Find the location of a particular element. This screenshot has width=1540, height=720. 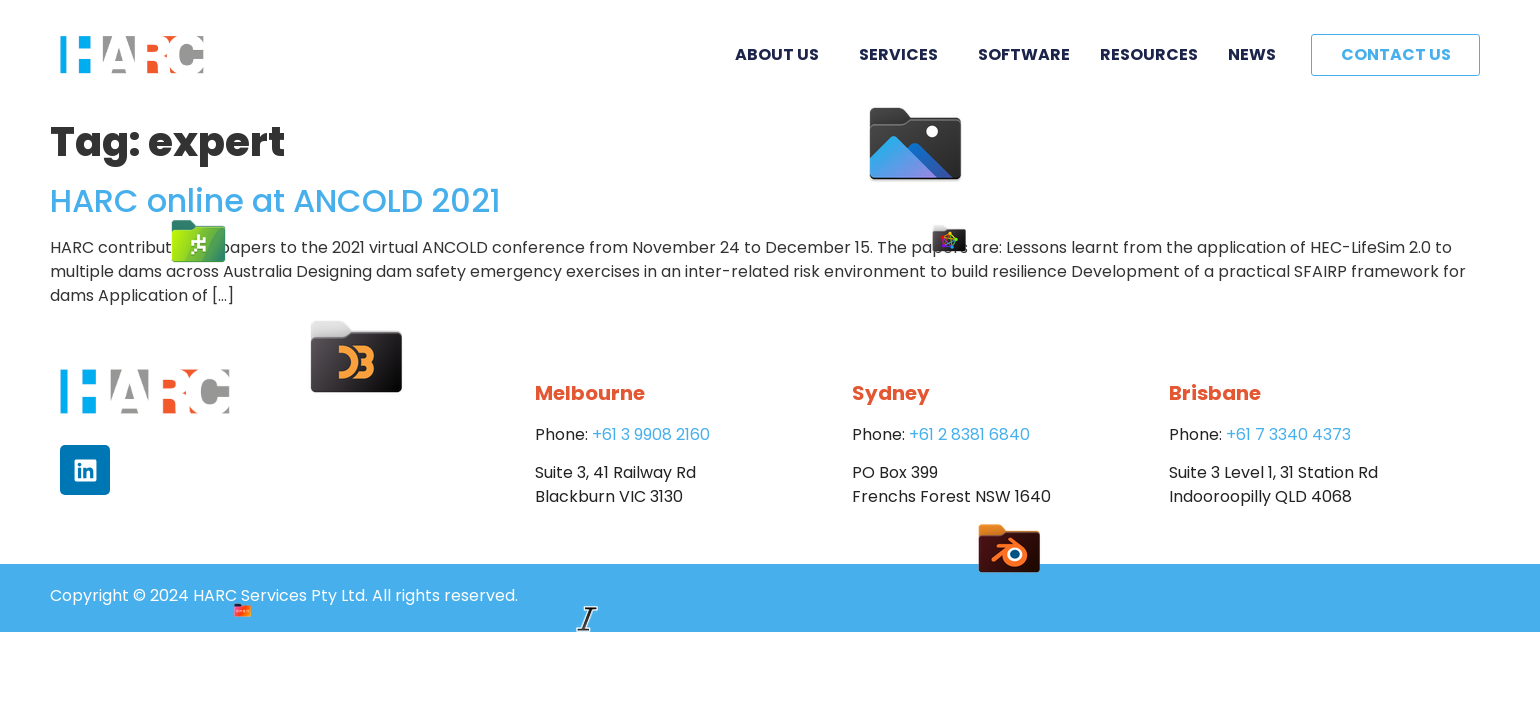

open your GameJolt games folder is located at coordinates (198, 242).